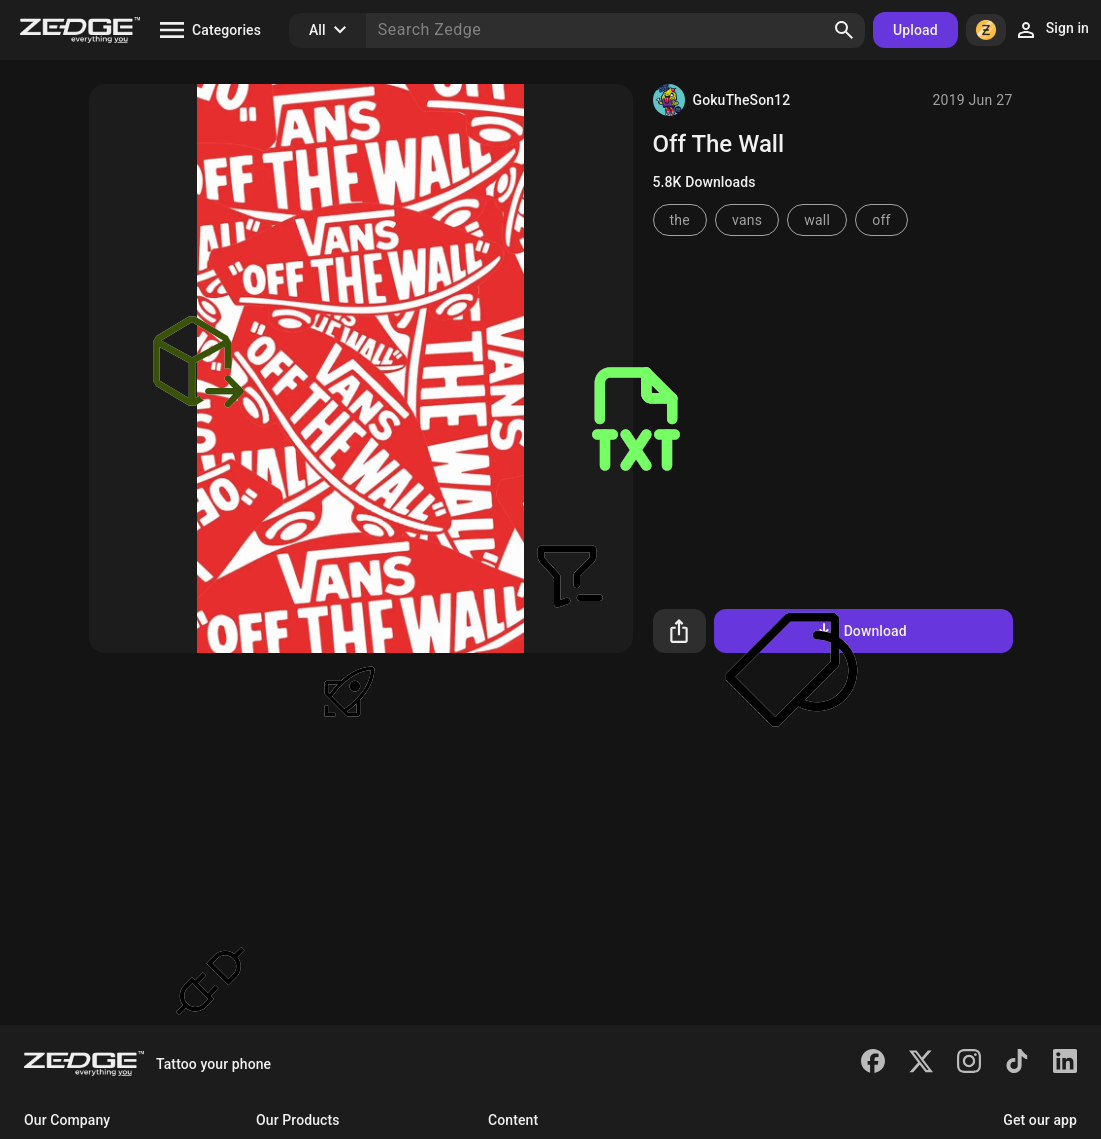  What do you see at coordinates (788, 666) in the screenshot?
I see `add or manage tags for a file` at bounding box center [788, 666].